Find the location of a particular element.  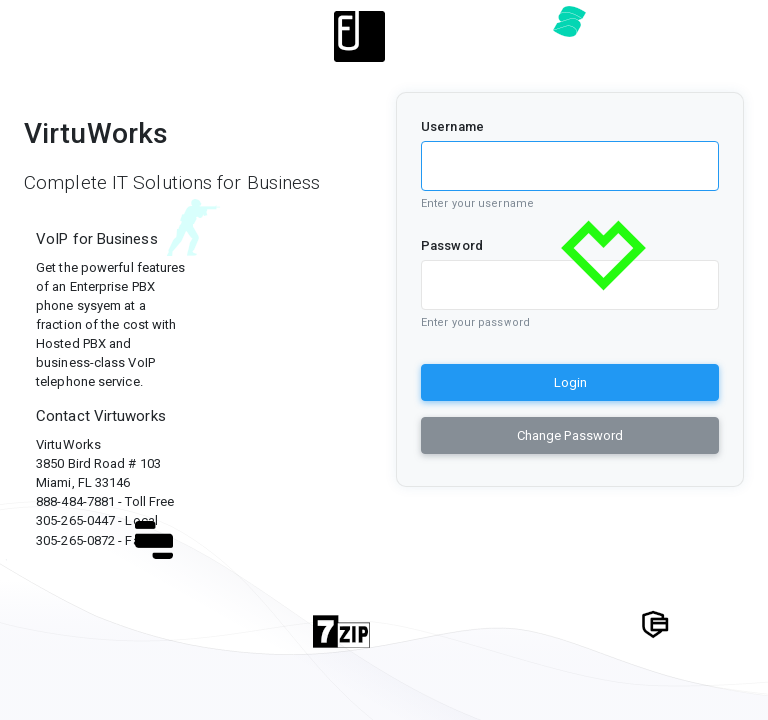

retool app or service logo is located at coordinates (154, 540).